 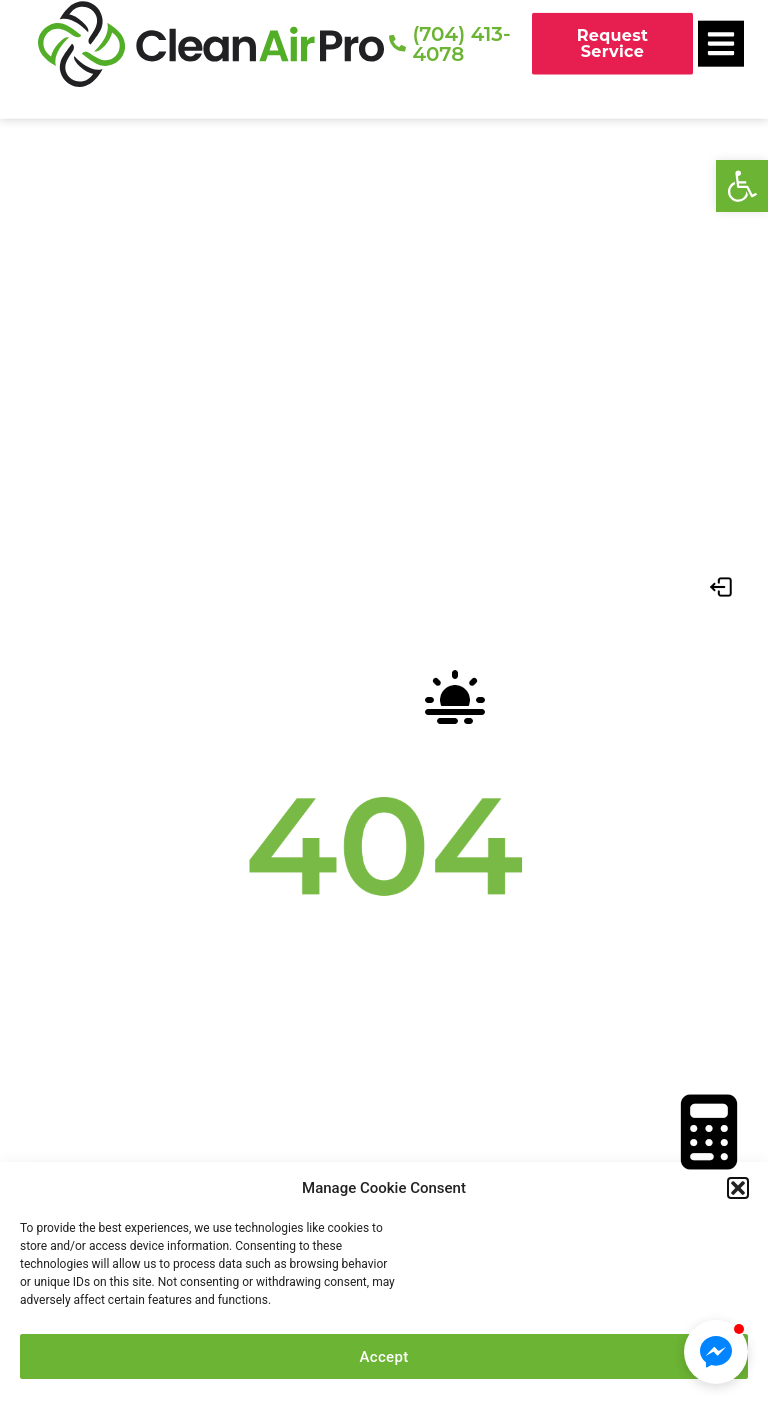 I want to click on log out of your account, so click(x=721, y=587).